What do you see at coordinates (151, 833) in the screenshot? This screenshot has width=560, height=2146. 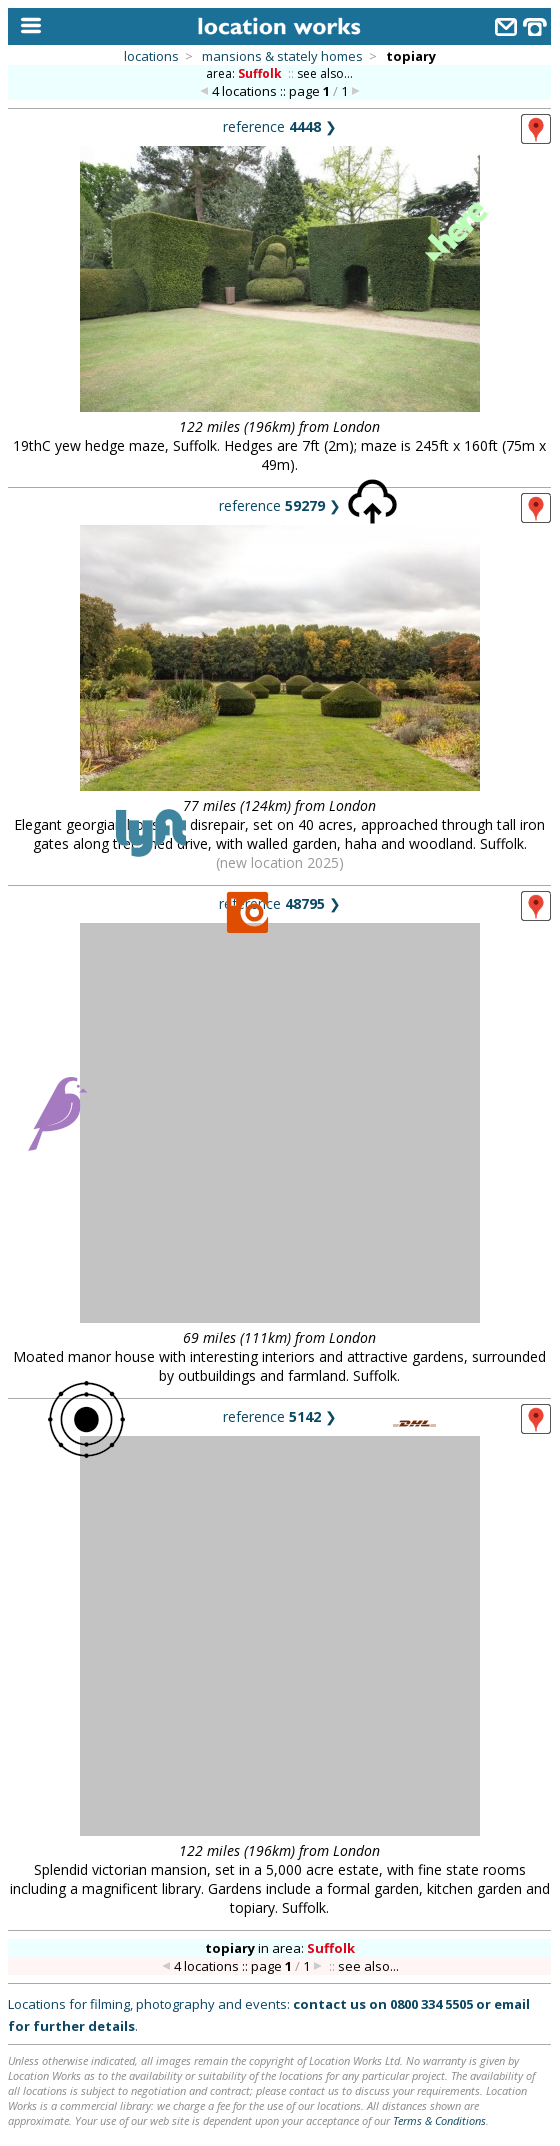 I see `open the lyft app` at bounding box center [151, 833].